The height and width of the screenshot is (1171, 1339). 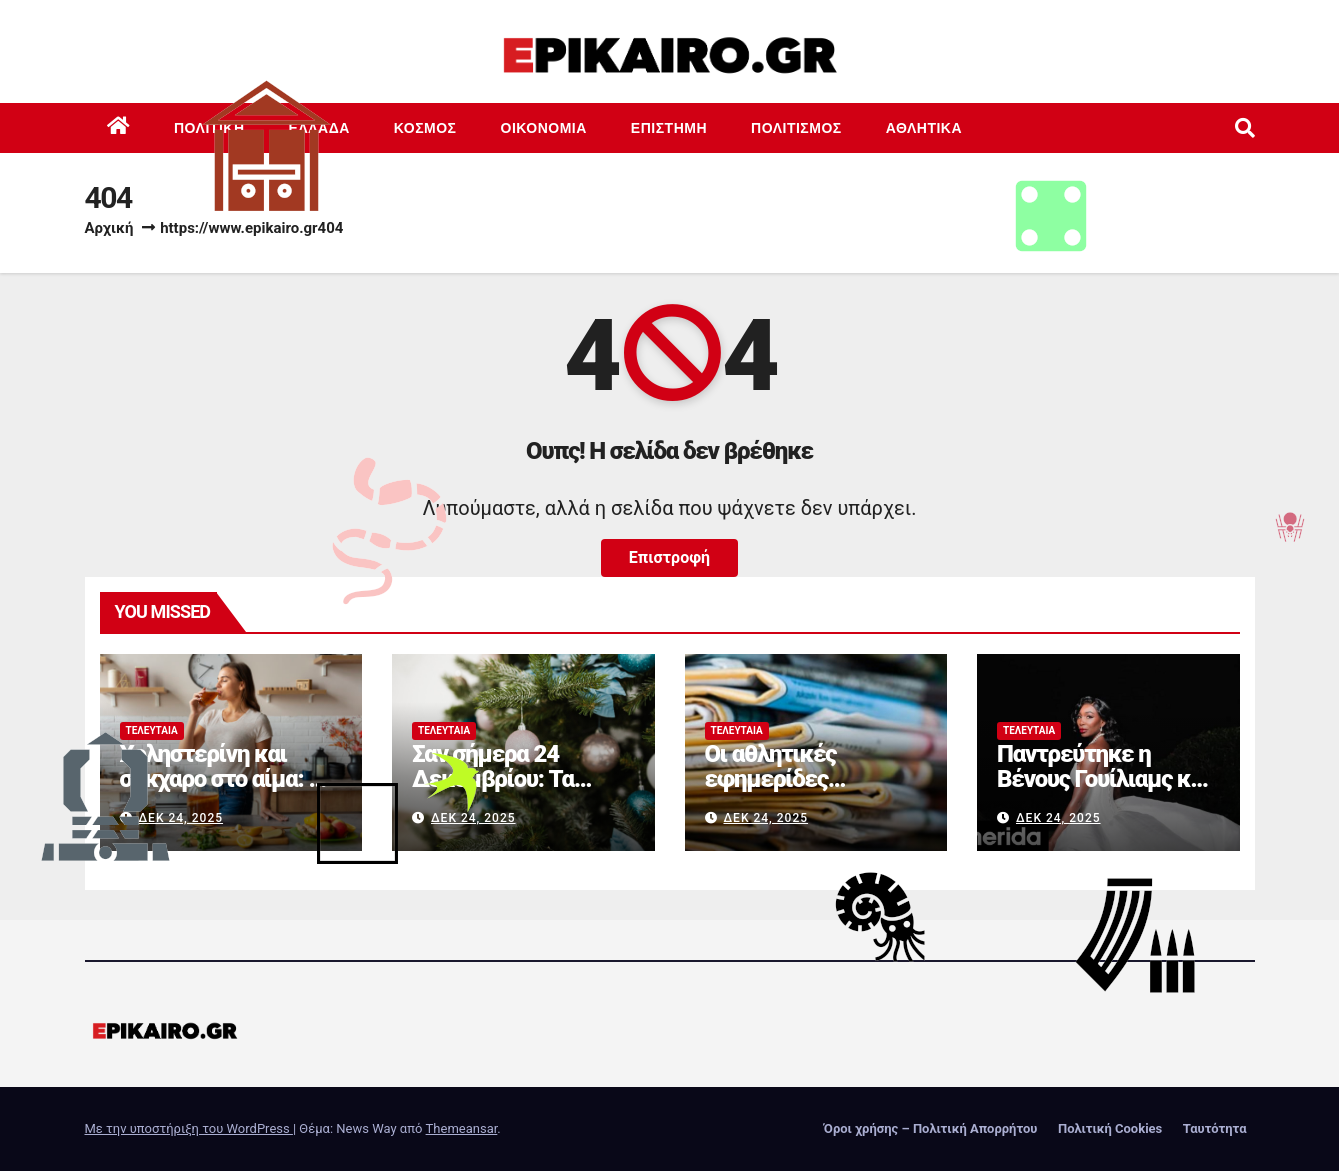 I want to click on fossil or paleontology category indicator, so click(x=880, y=917).